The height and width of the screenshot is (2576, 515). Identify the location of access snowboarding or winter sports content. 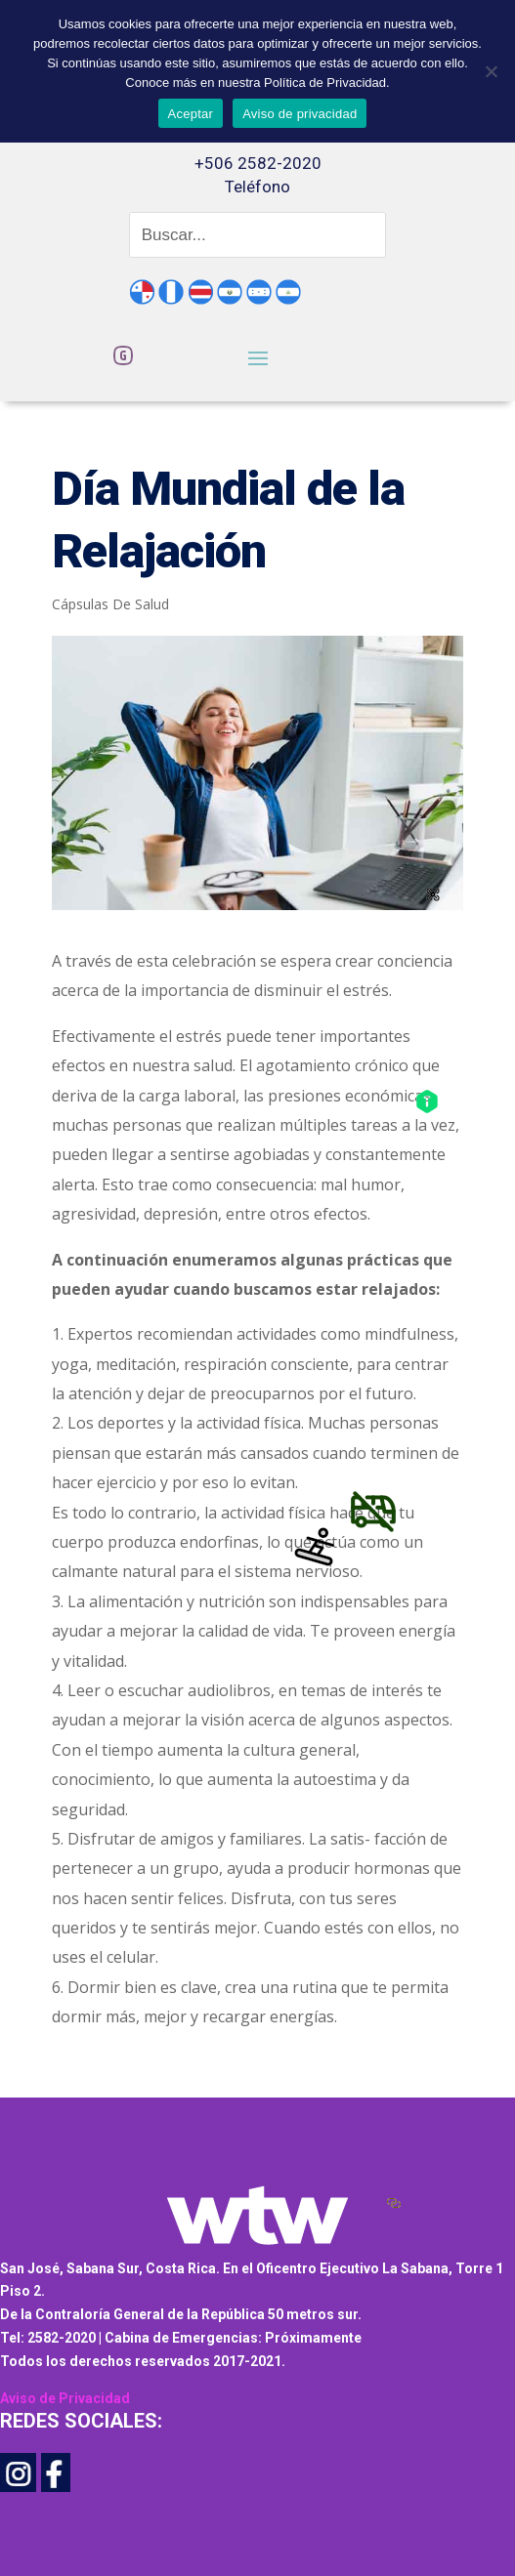
(317, 1547).